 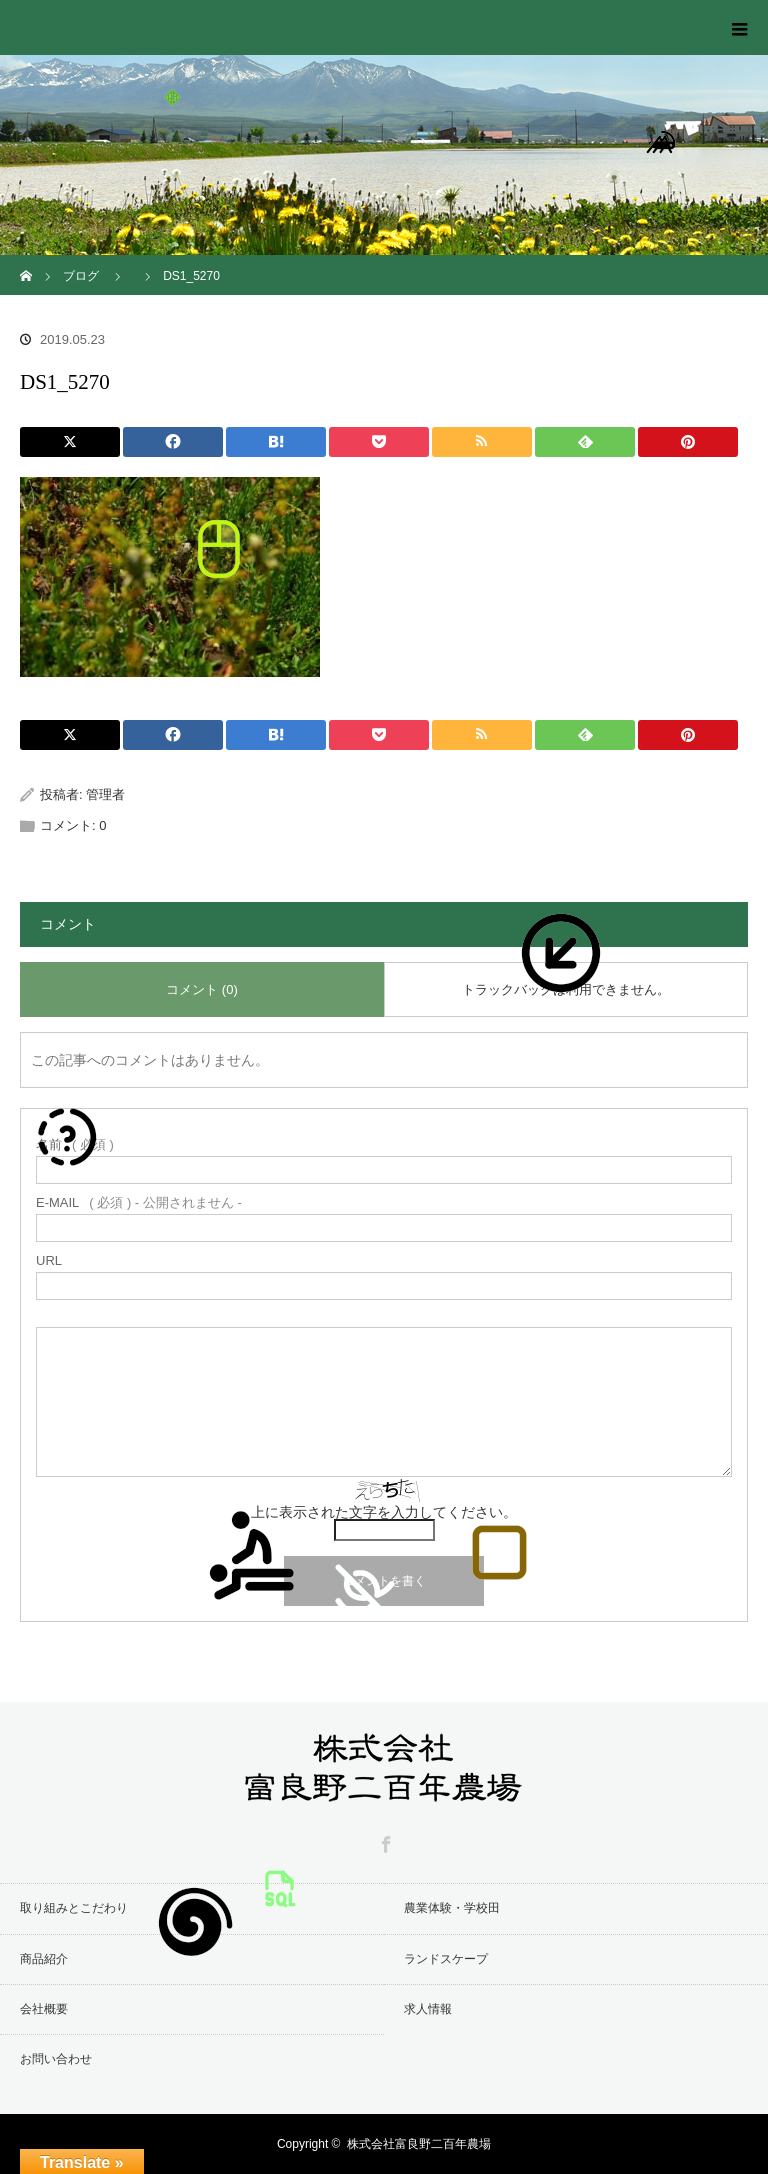 What do you see at coordinates (279, 1888) in the screenshot?
I see `indicates a SQL database file` at bounding box center [279, 1888].